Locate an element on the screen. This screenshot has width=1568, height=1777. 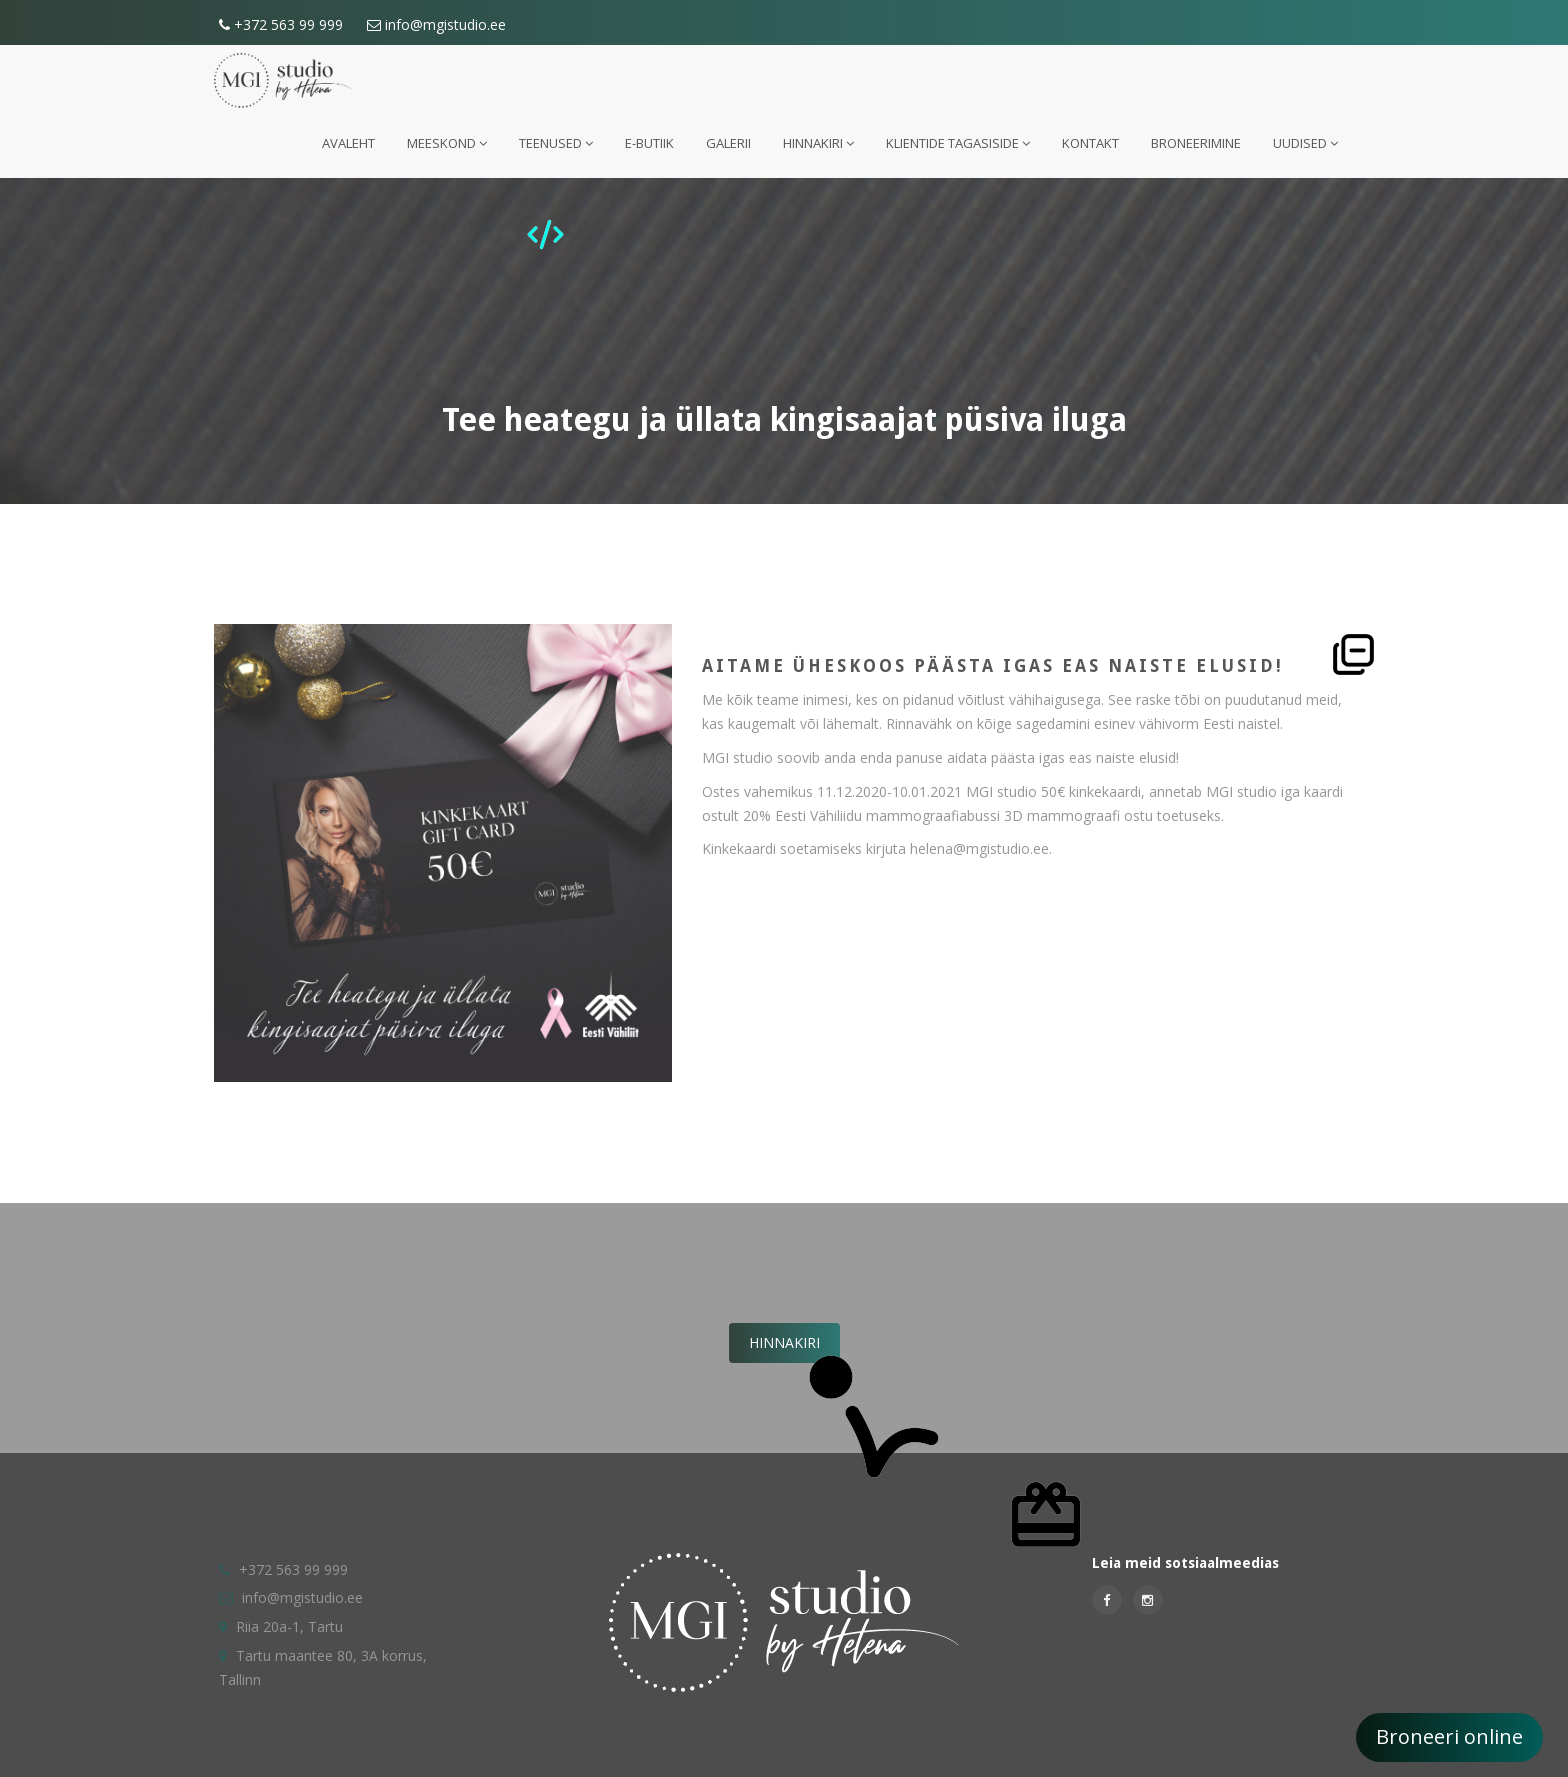
remove an item from your library is located at coordinates (1353, 654).